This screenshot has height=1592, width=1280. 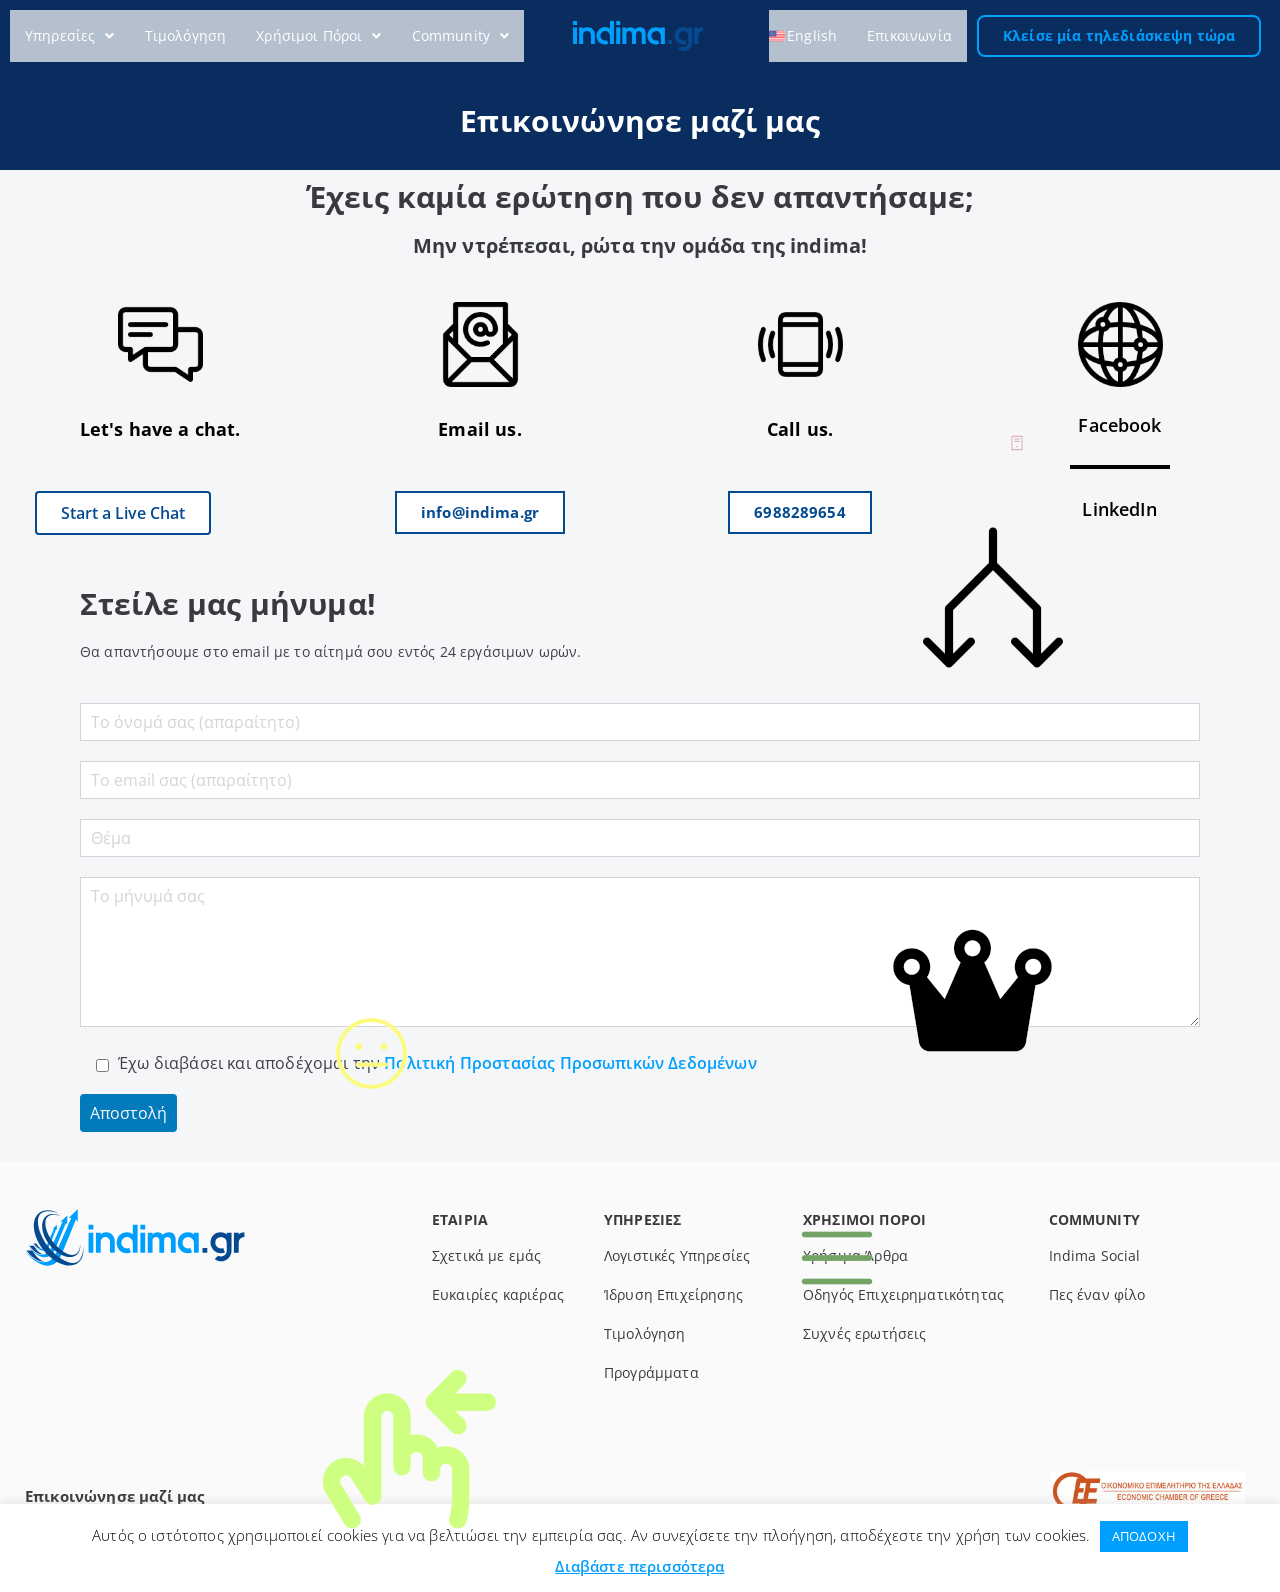 What do you see at coordinates (972, 998) in the screenshot?
I see `indicates premium or VIP membership status` at bounding box center [972, 998].